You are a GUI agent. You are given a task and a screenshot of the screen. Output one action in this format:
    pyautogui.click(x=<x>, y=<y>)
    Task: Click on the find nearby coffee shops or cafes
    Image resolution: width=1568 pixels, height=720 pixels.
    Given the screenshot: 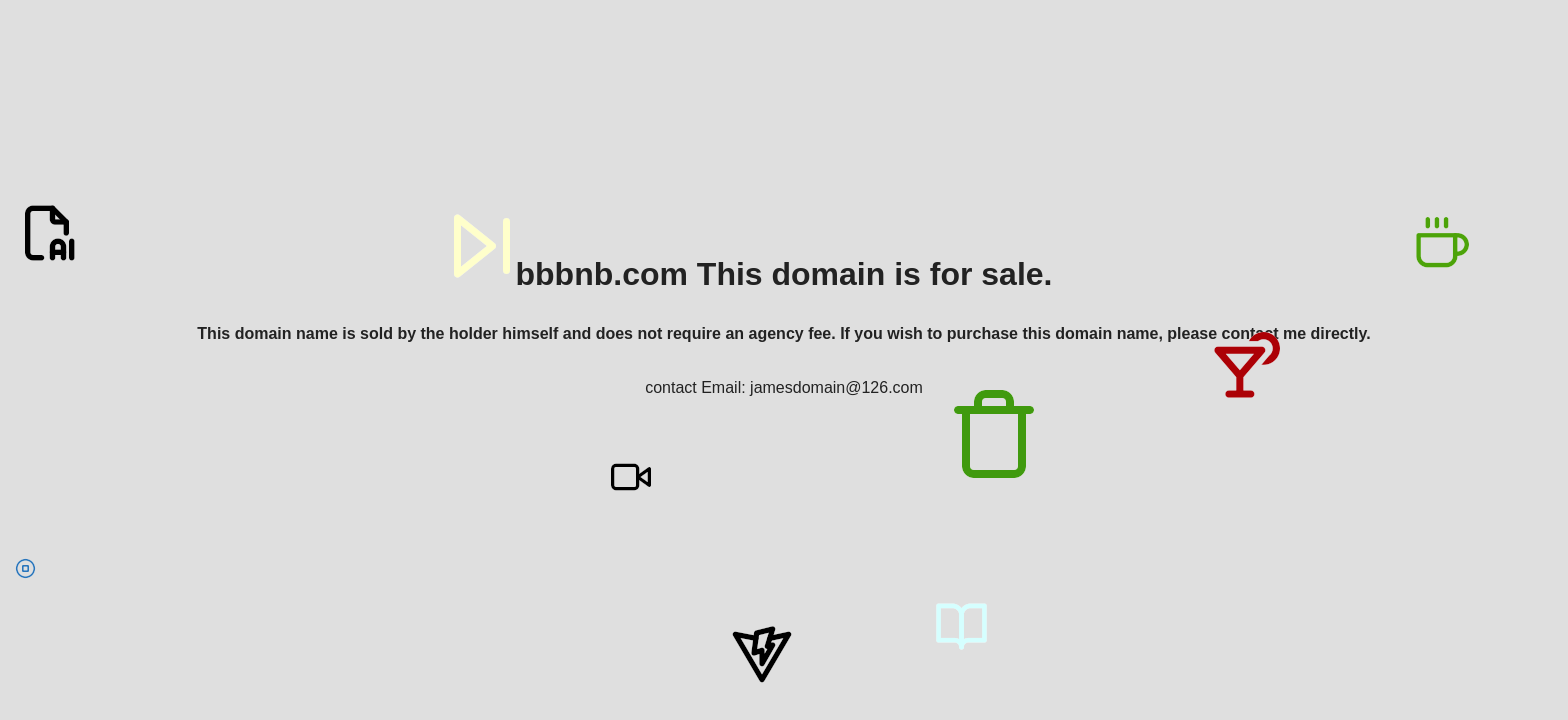 What is the action you would take?
    pyautogui.click(x=1441, y=244)
    